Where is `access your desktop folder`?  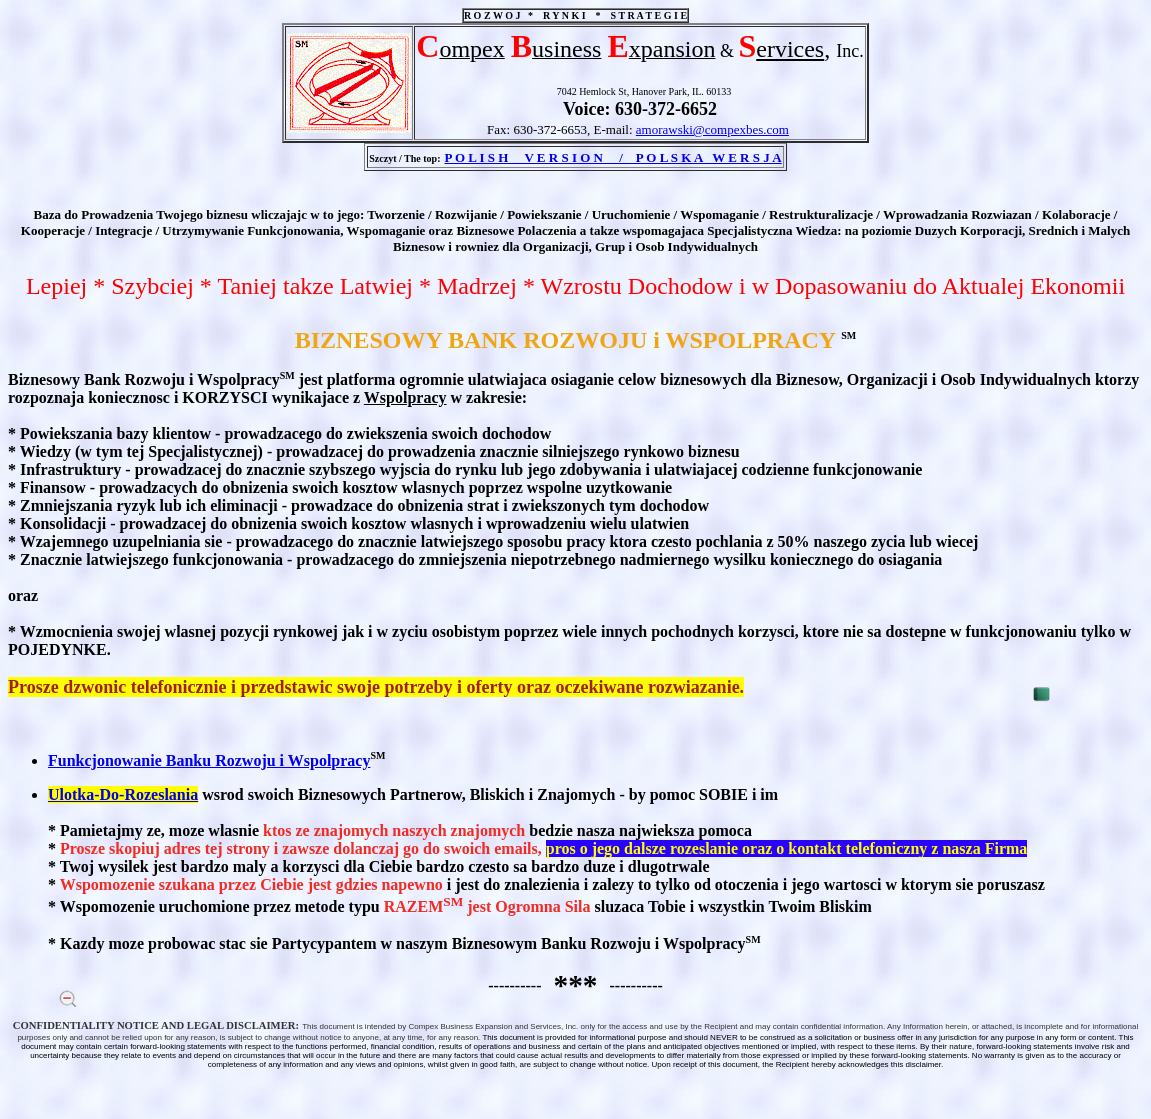 access your desktop folder is located at coordinates (1041, 693).